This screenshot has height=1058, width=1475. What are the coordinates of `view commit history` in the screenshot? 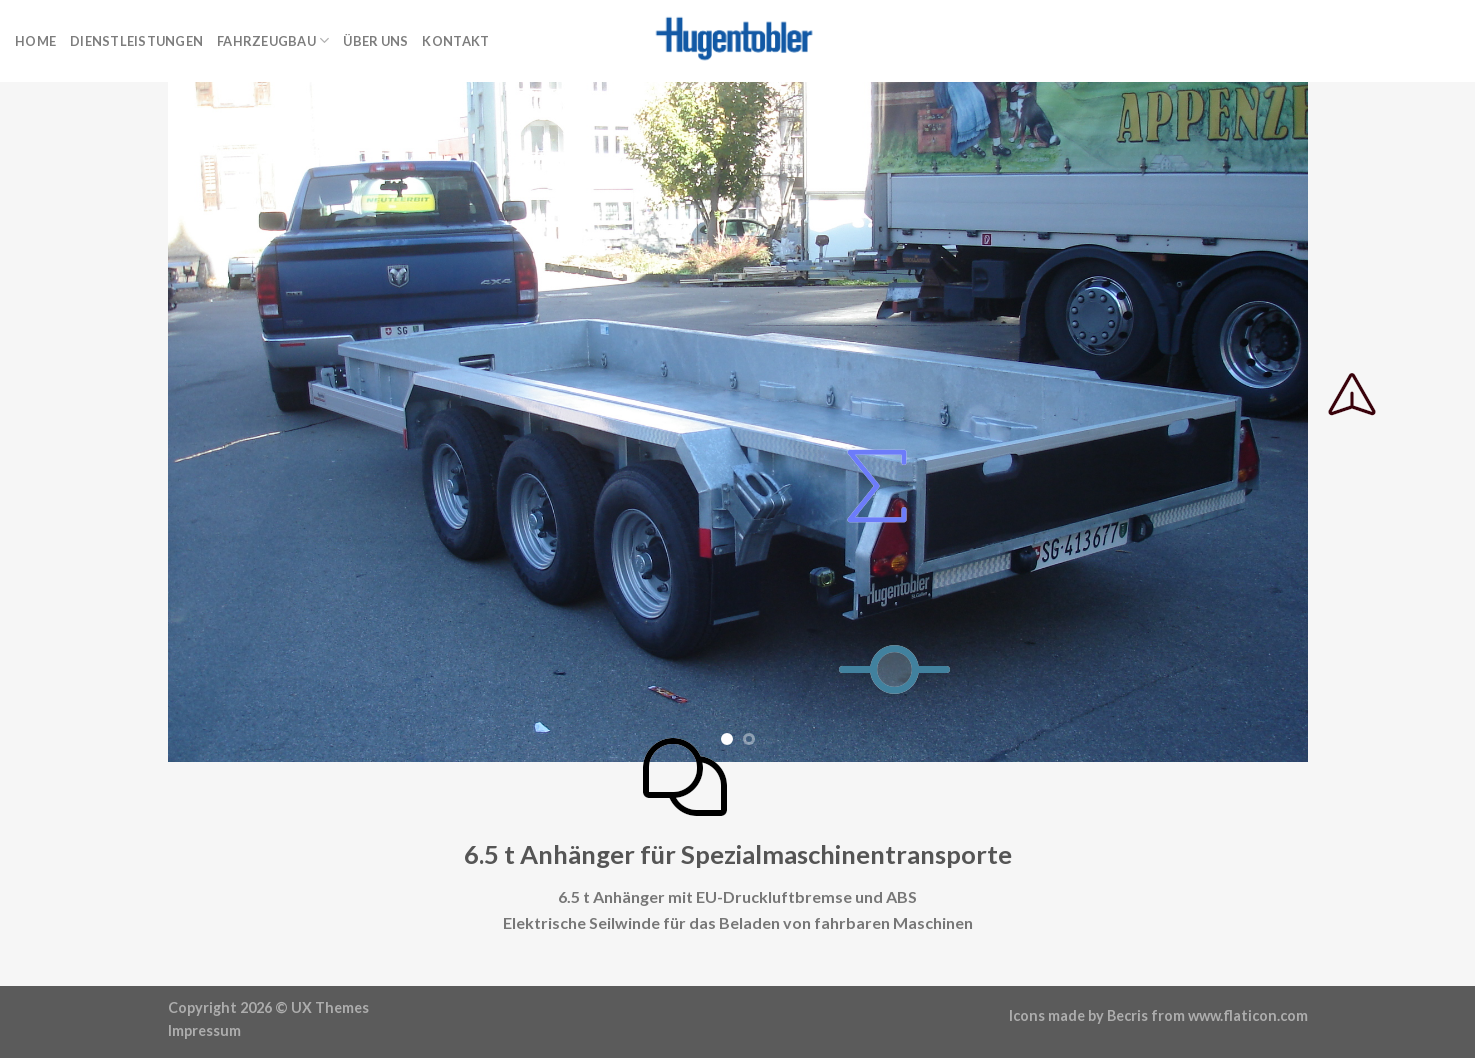 It's located at (894, 669).